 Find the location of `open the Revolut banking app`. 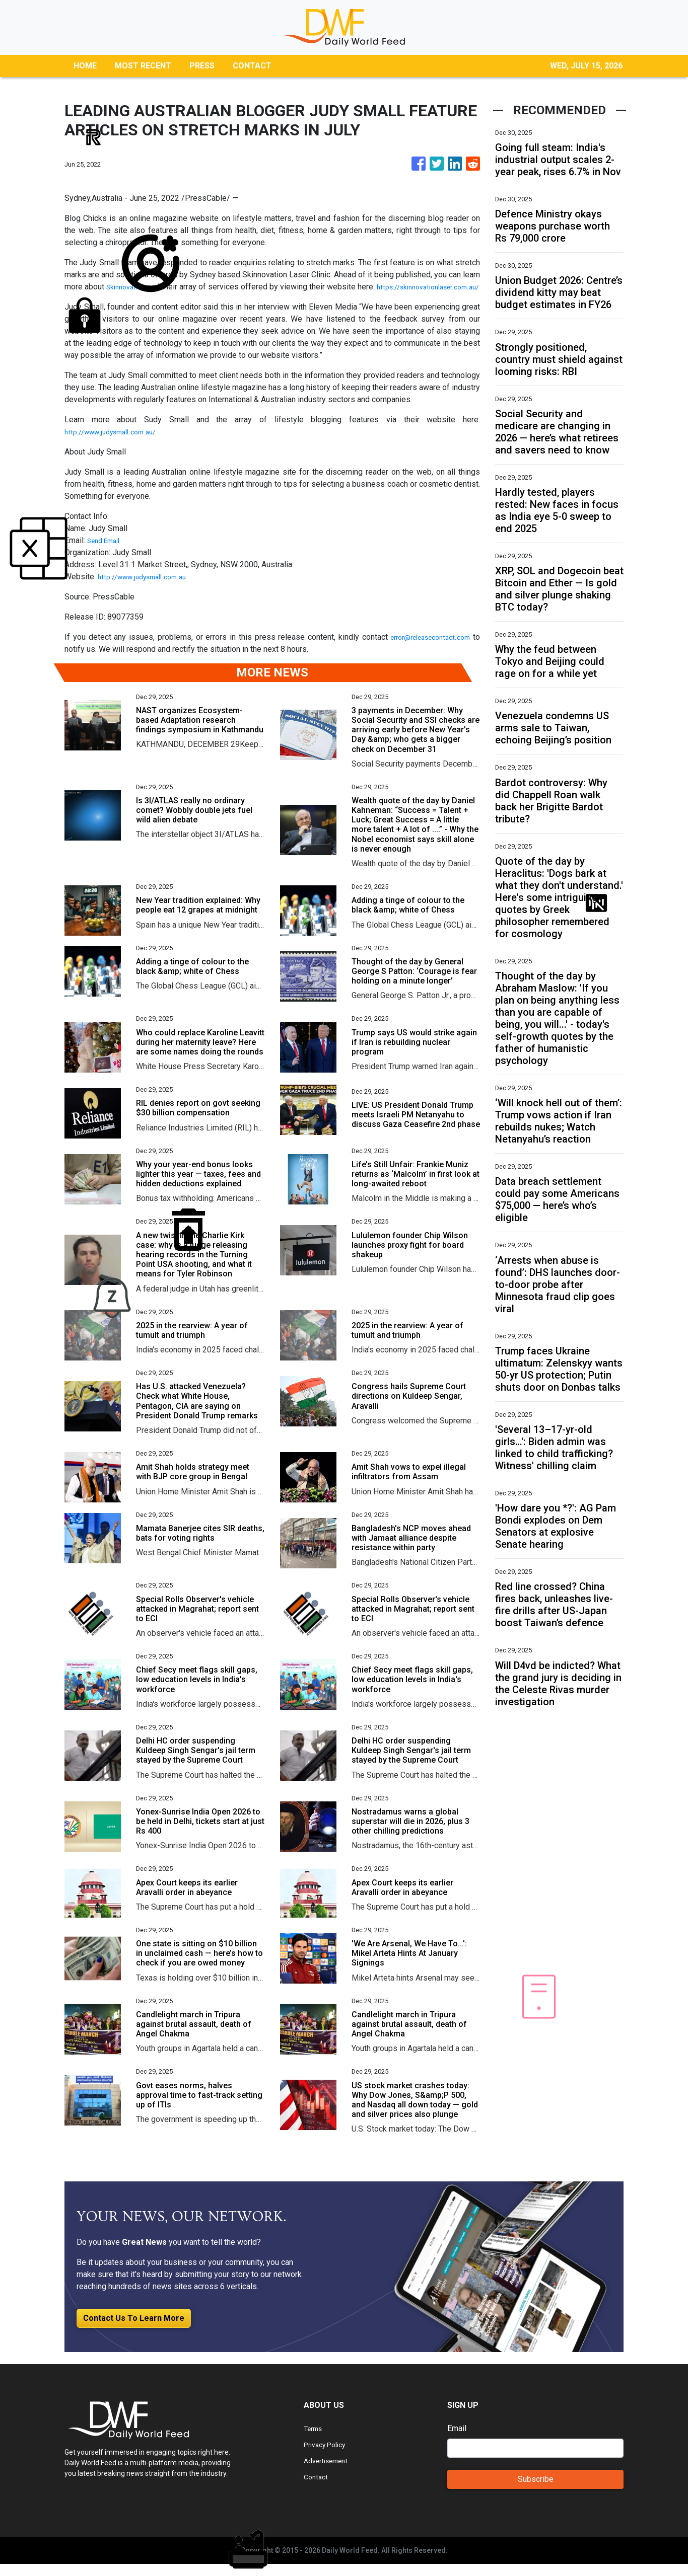

open the Revolut banking app is located at coordinates (93, 137).